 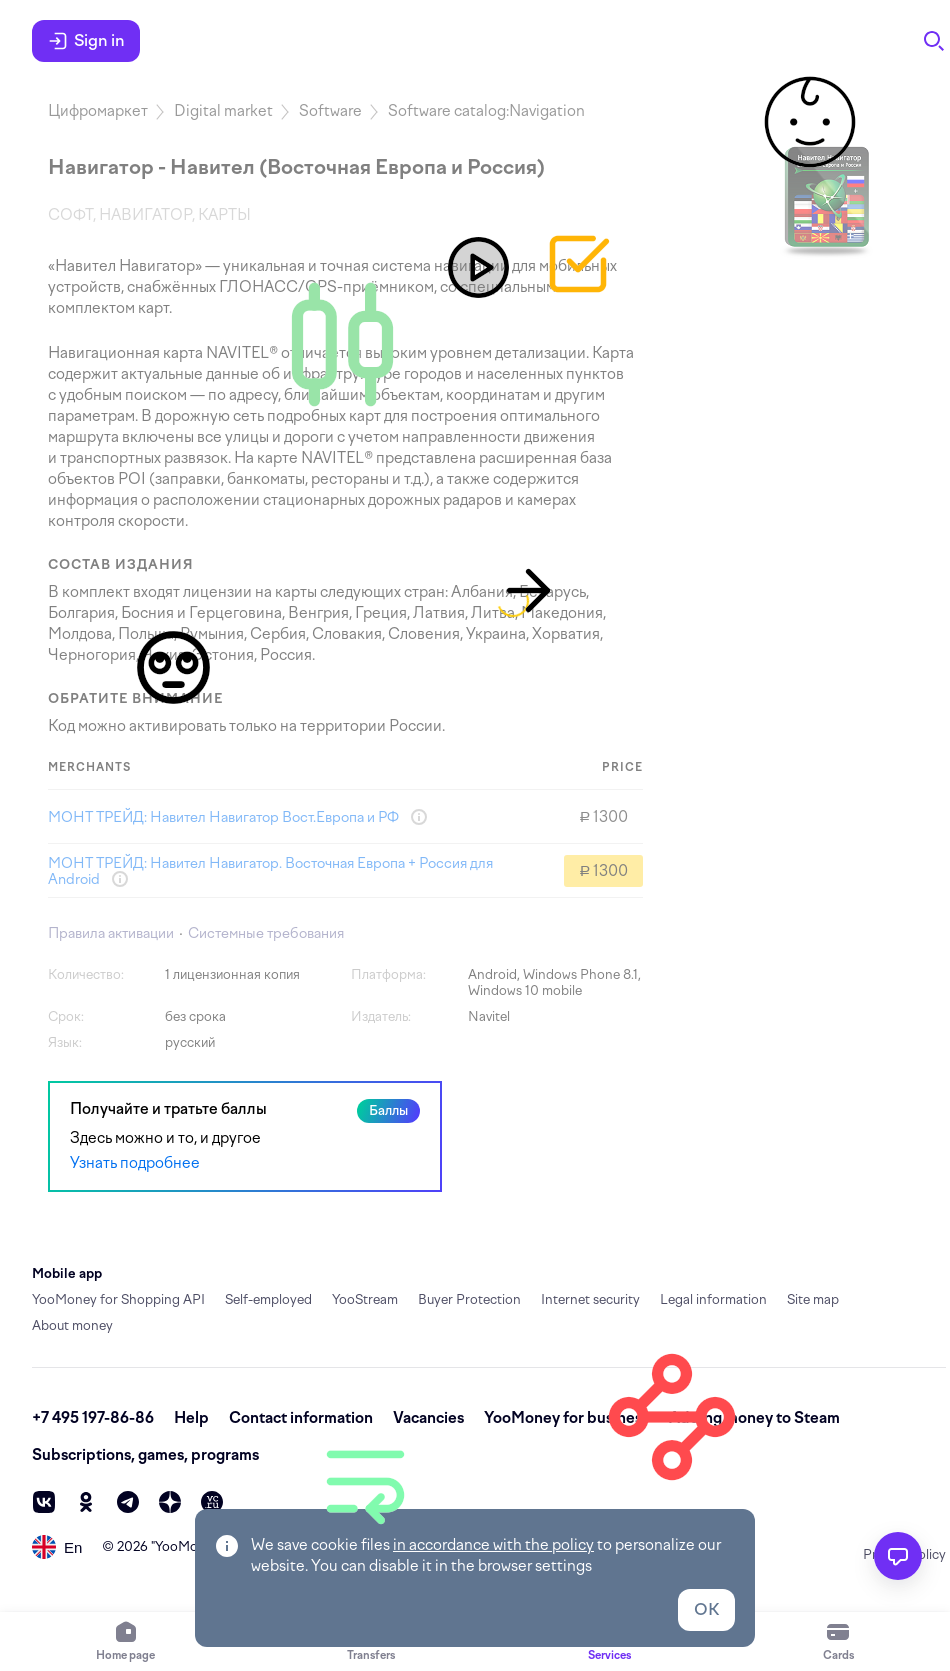 What do you see at coordinates (810, 122) in the screenshot?
I see `access parenting or baby-related features` at bounding box center [810, 122].